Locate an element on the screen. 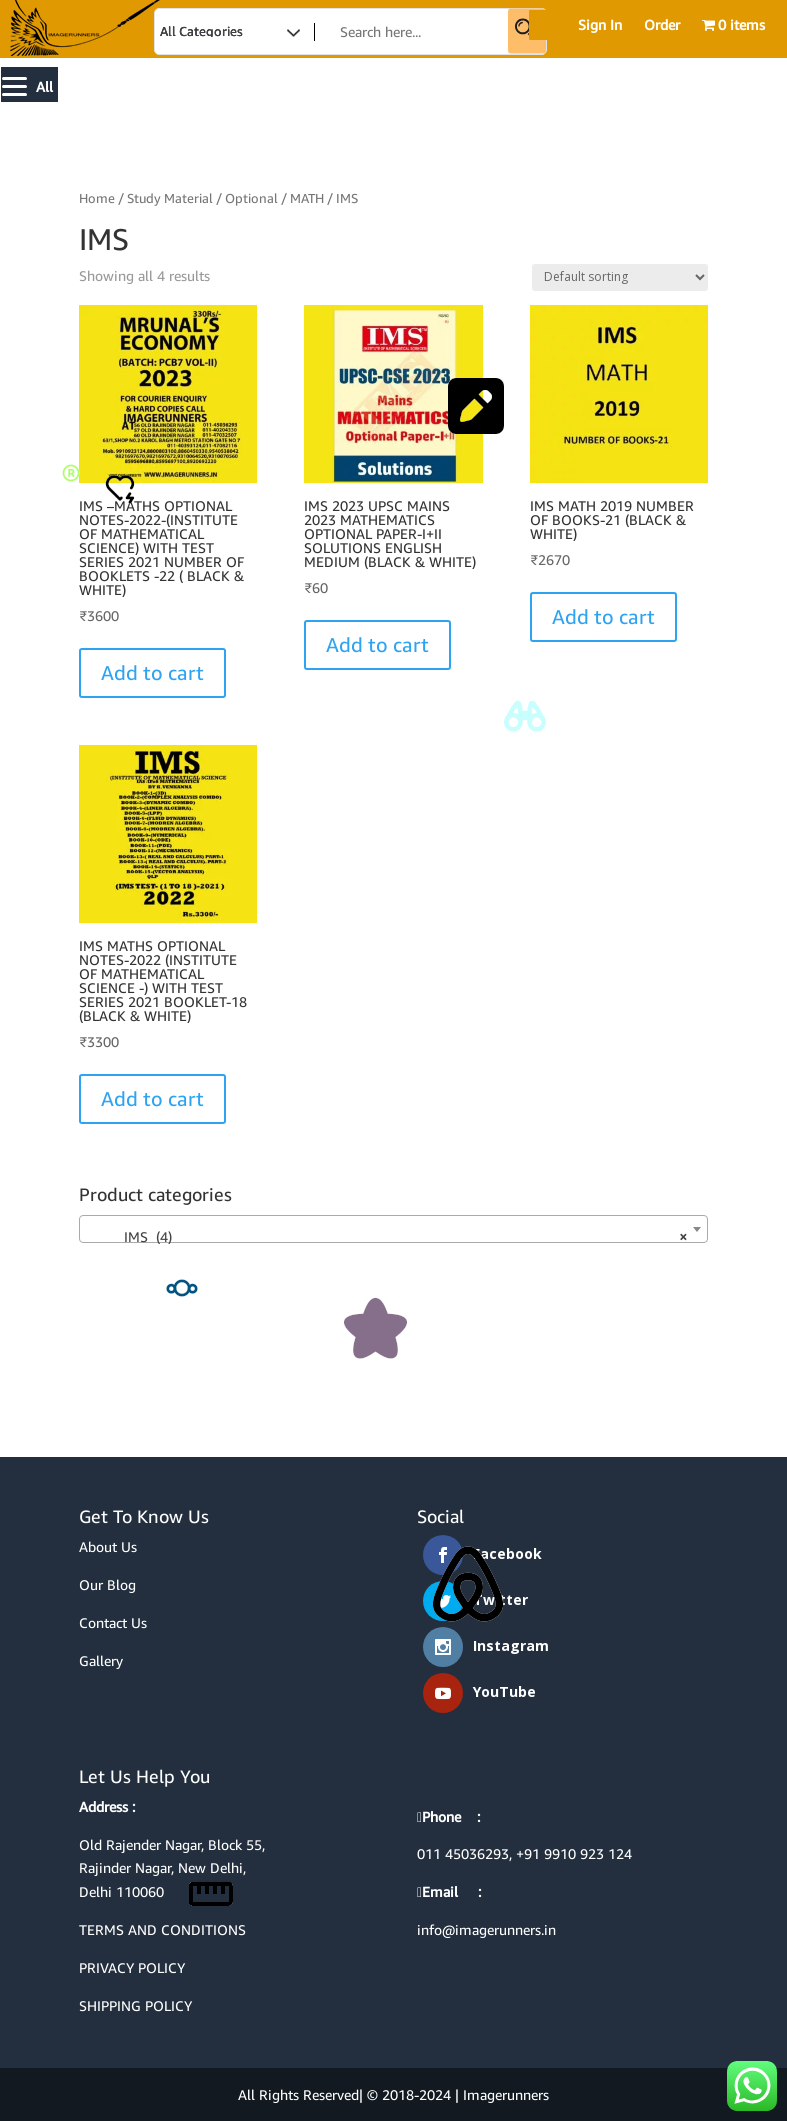 The width and height of the screenshot is (787, 2121). indicates registered trademark status is located at coordinates (71, 473).